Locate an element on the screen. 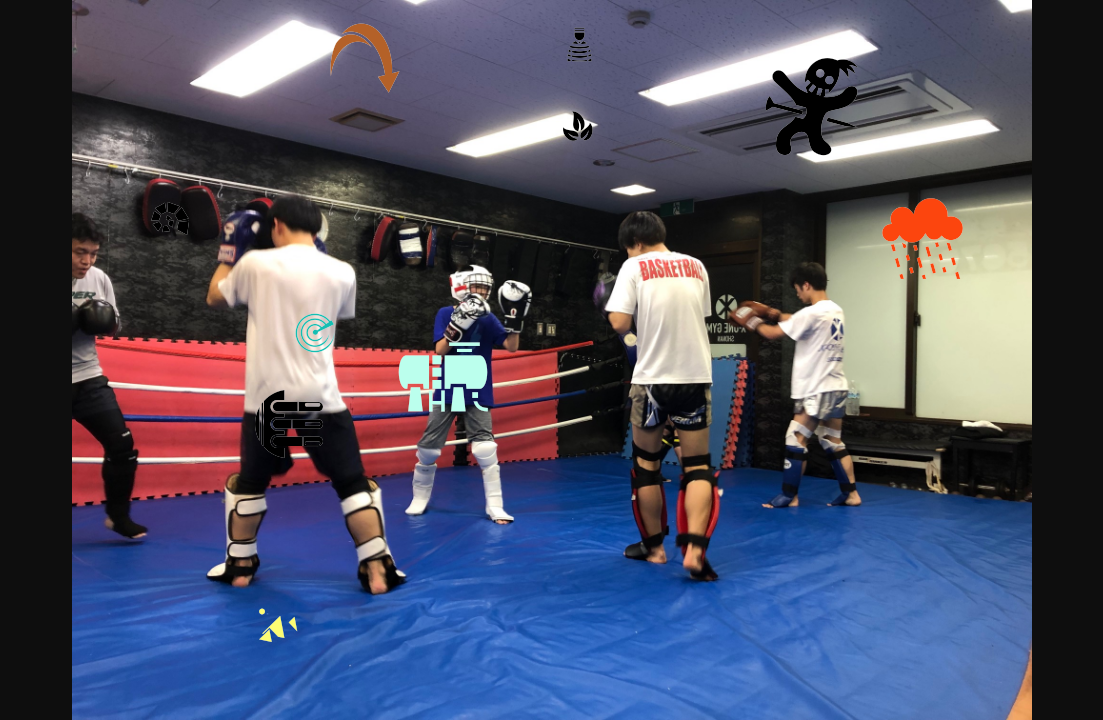 This screenshot has width=1103, height=720. explore ancient Egypt themed content is located at coordinates (278, 627).